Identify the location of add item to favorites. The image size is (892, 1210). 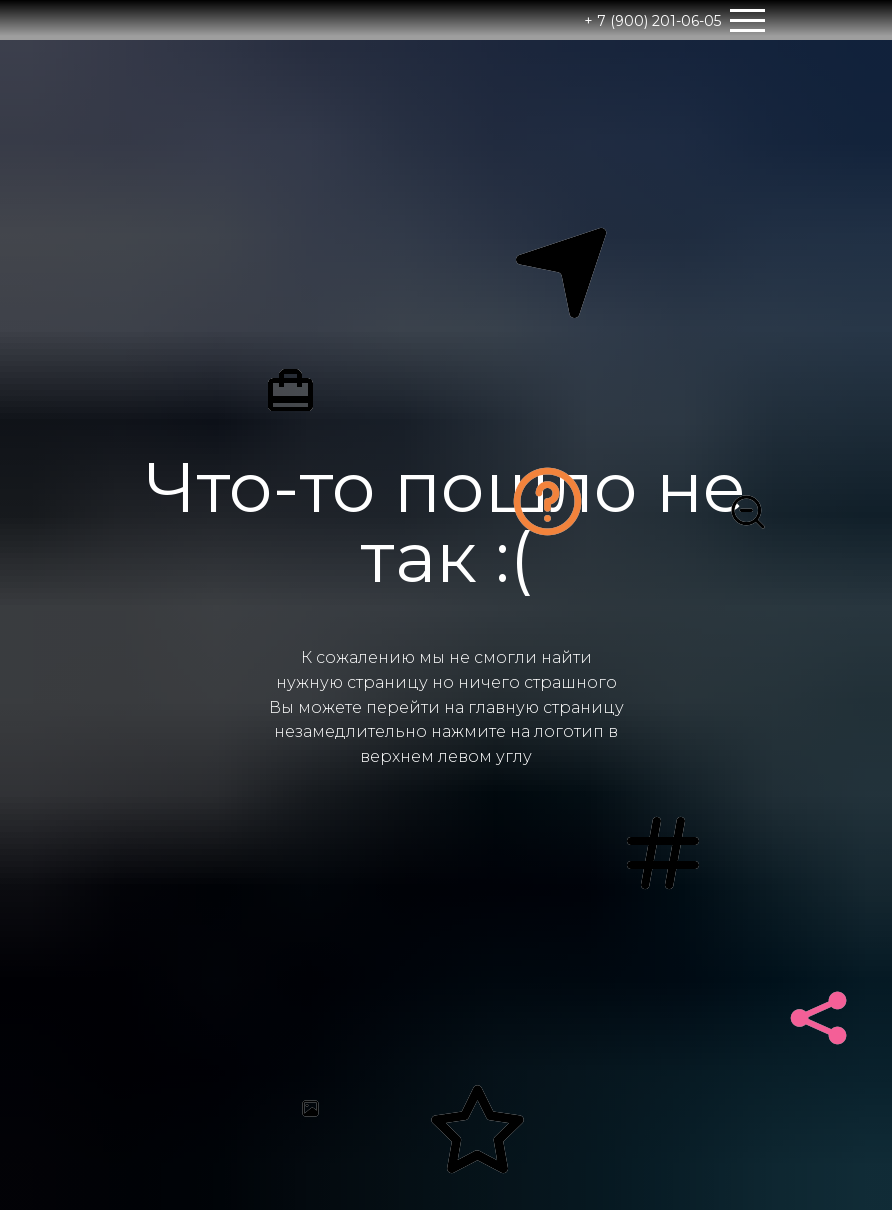
(477, 1131).